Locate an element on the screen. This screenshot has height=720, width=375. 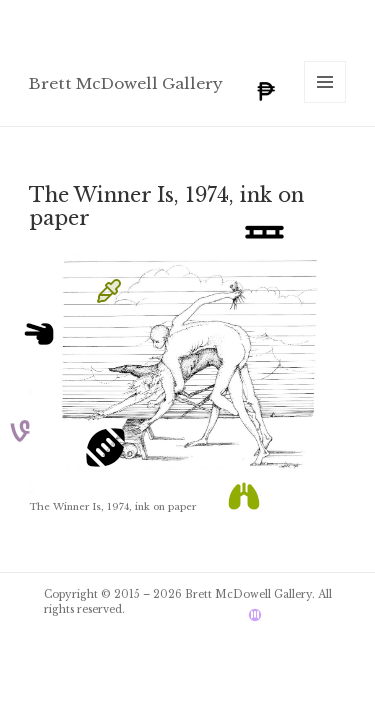
access football or american sports content is located at coordinates (105, 447).